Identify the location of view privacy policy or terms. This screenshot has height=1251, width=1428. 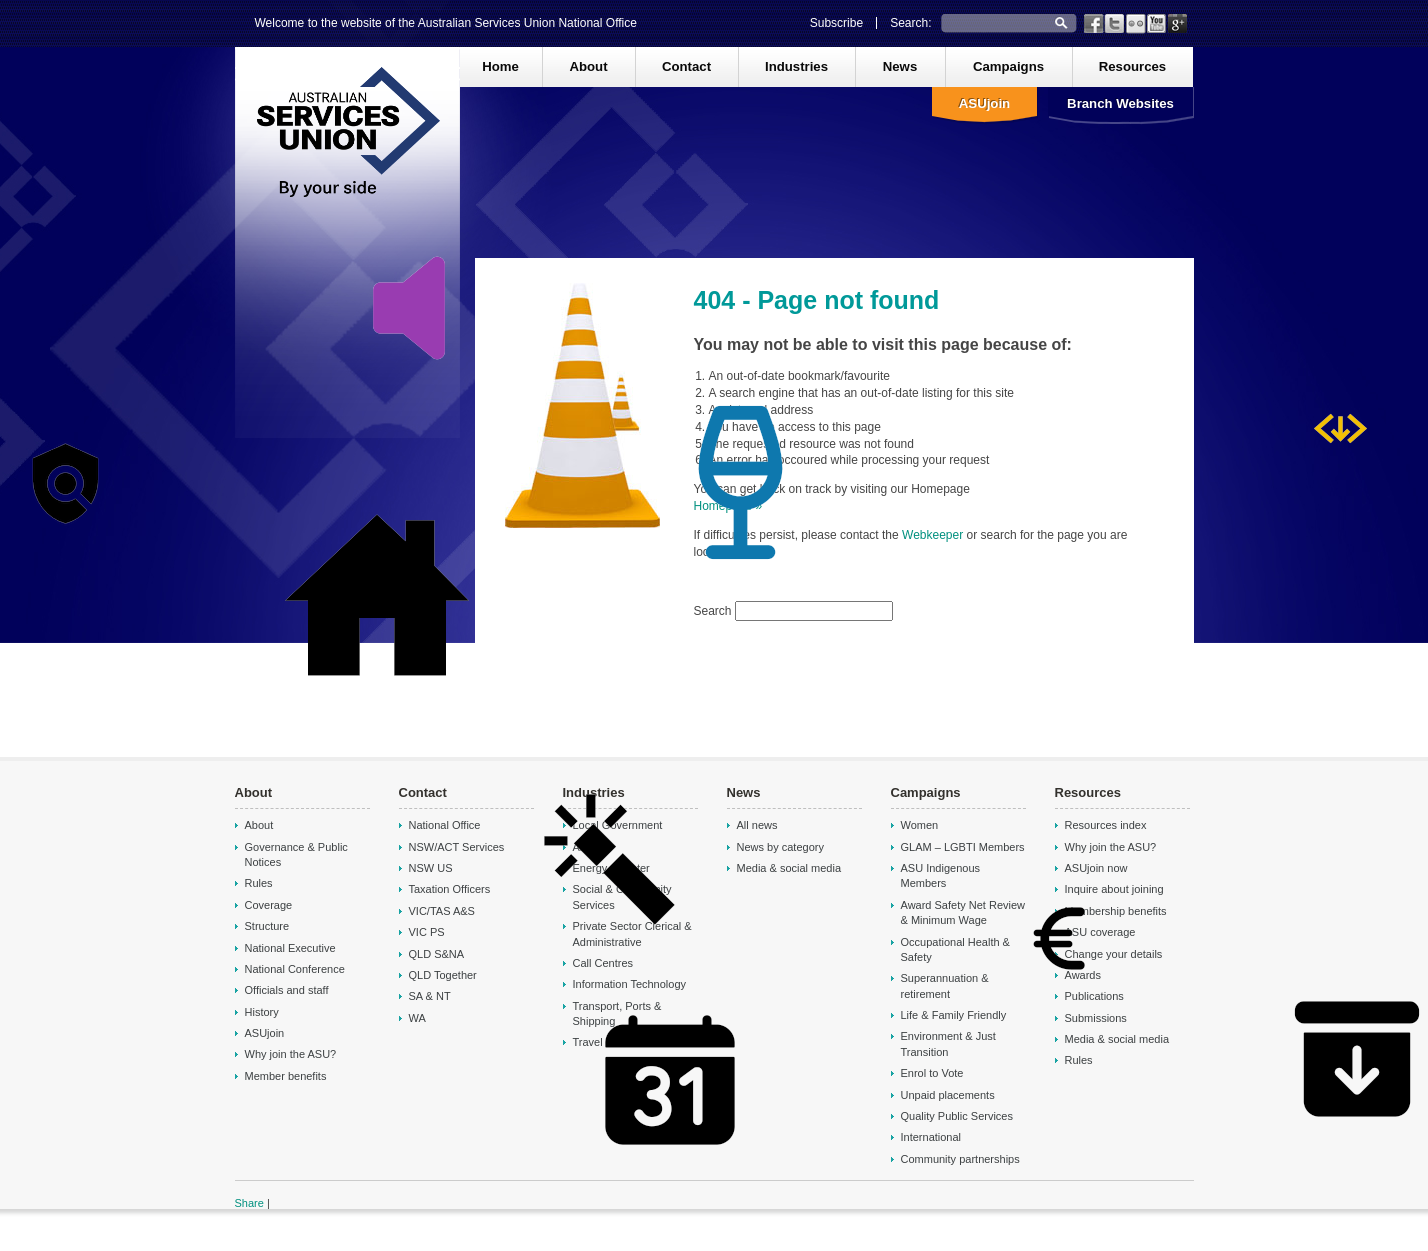
(65, 483).